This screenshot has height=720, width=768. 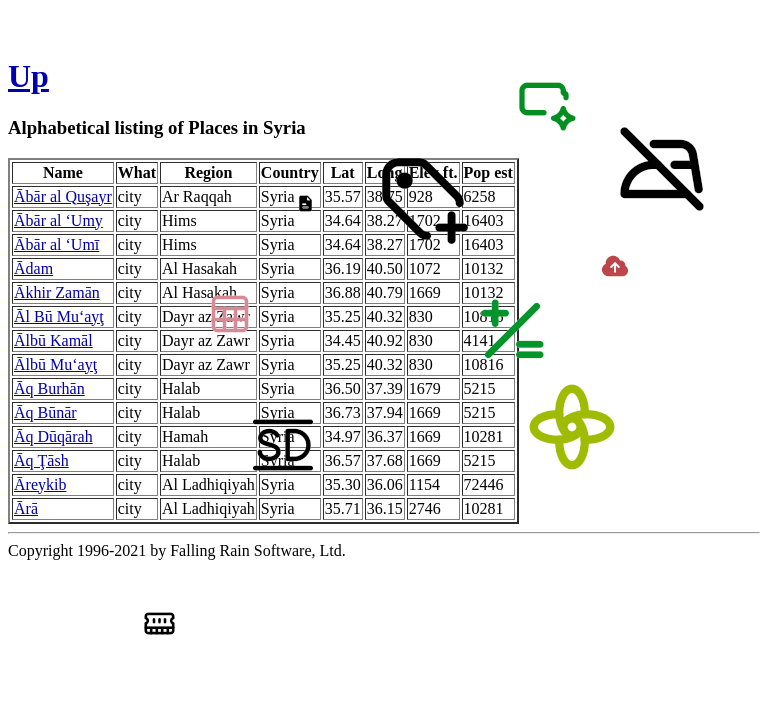 What do you see at coordinates (423, 199) in the screenshot?
I see `add a new tag or label` at bounding box center [423, 199].